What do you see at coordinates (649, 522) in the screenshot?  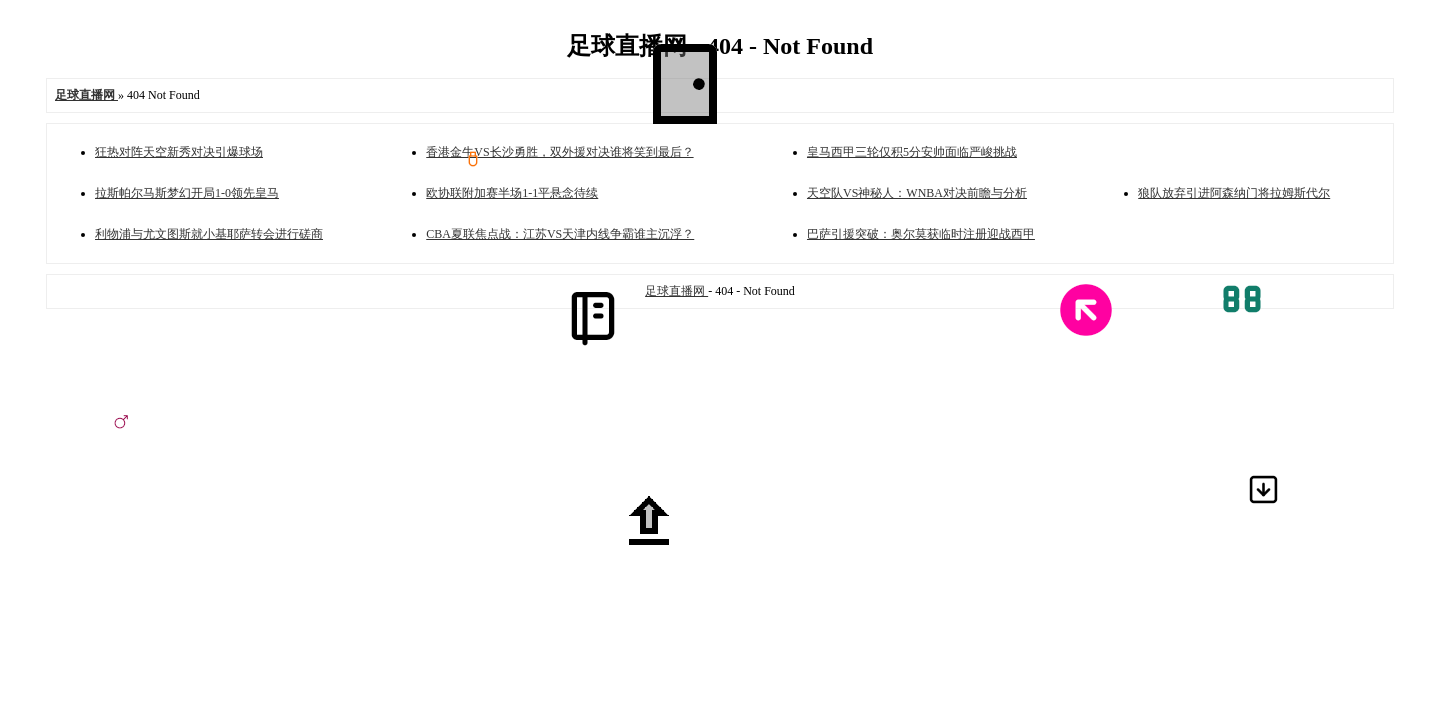 I see `upload a file from your device` at bounding box center [649, 522].